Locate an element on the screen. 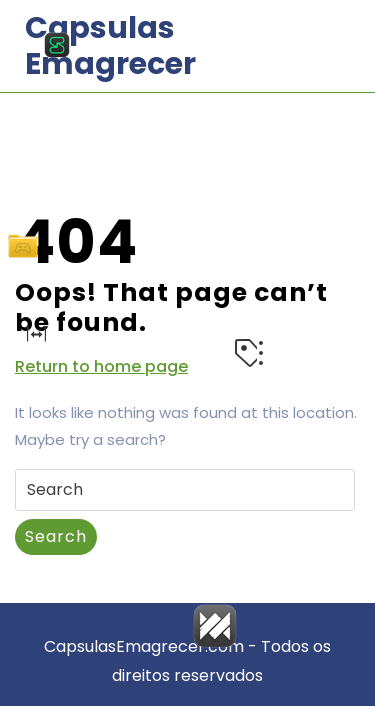 The width and height of the screenshot is (375, 720). launch Dota Underlords game is located at coordinates (215, 626).